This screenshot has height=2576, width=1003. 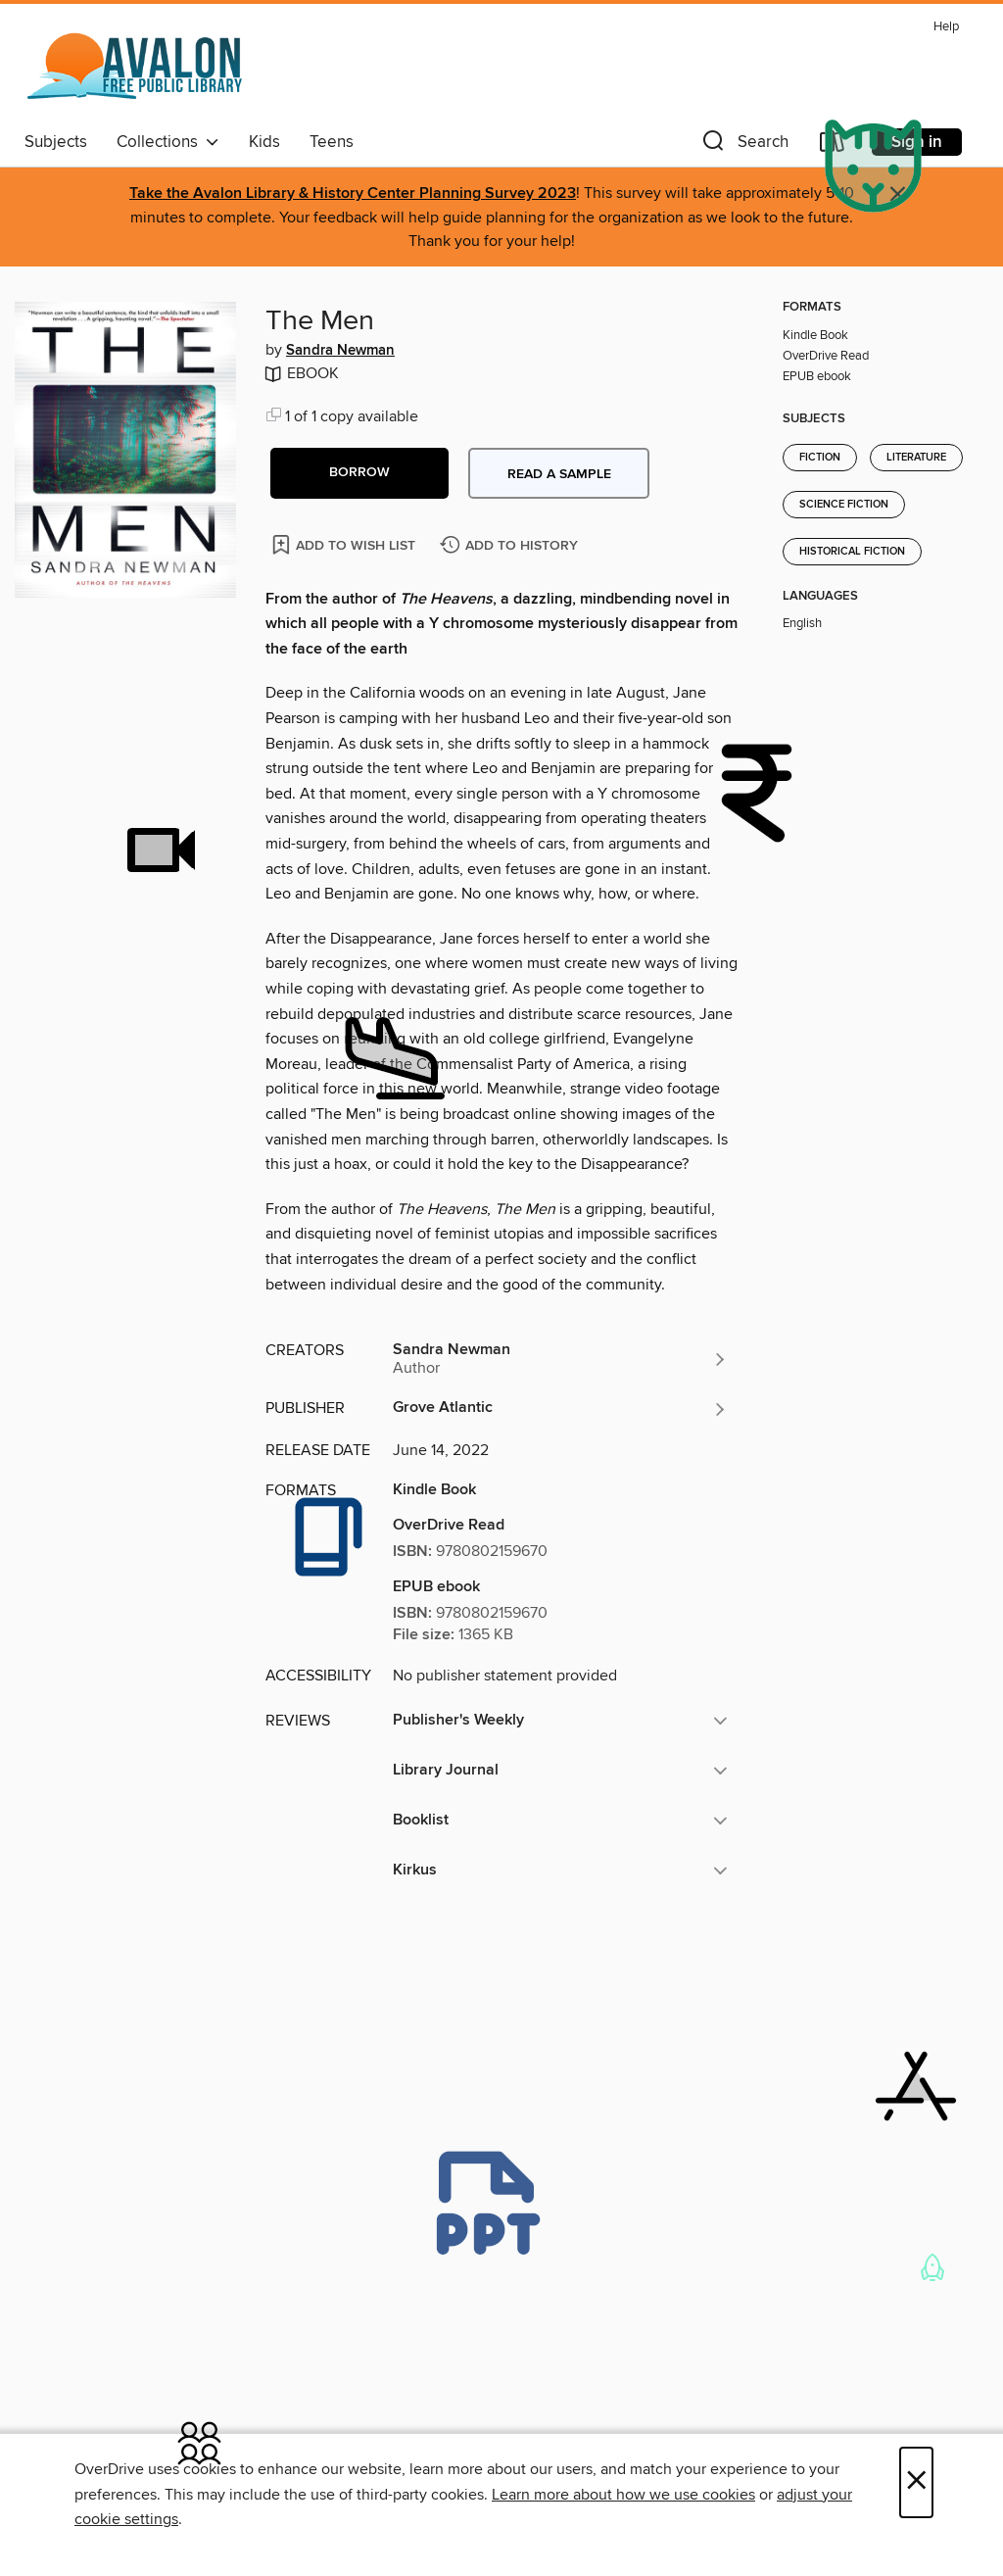 I want to click on view all team members, so click(x=199, y=2443).